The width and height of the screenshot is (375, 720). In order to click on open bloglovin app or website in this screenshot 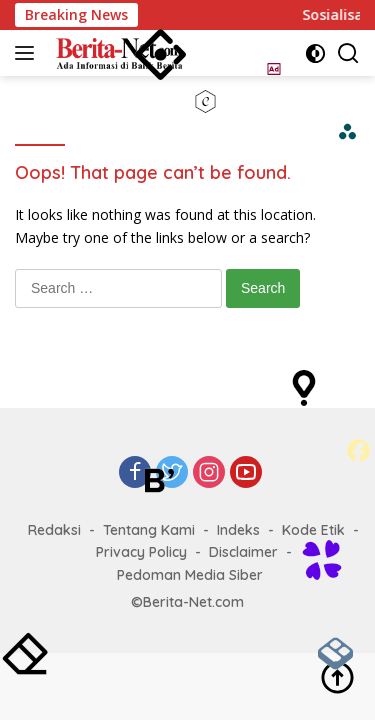, I will do `click(159, 480)`.